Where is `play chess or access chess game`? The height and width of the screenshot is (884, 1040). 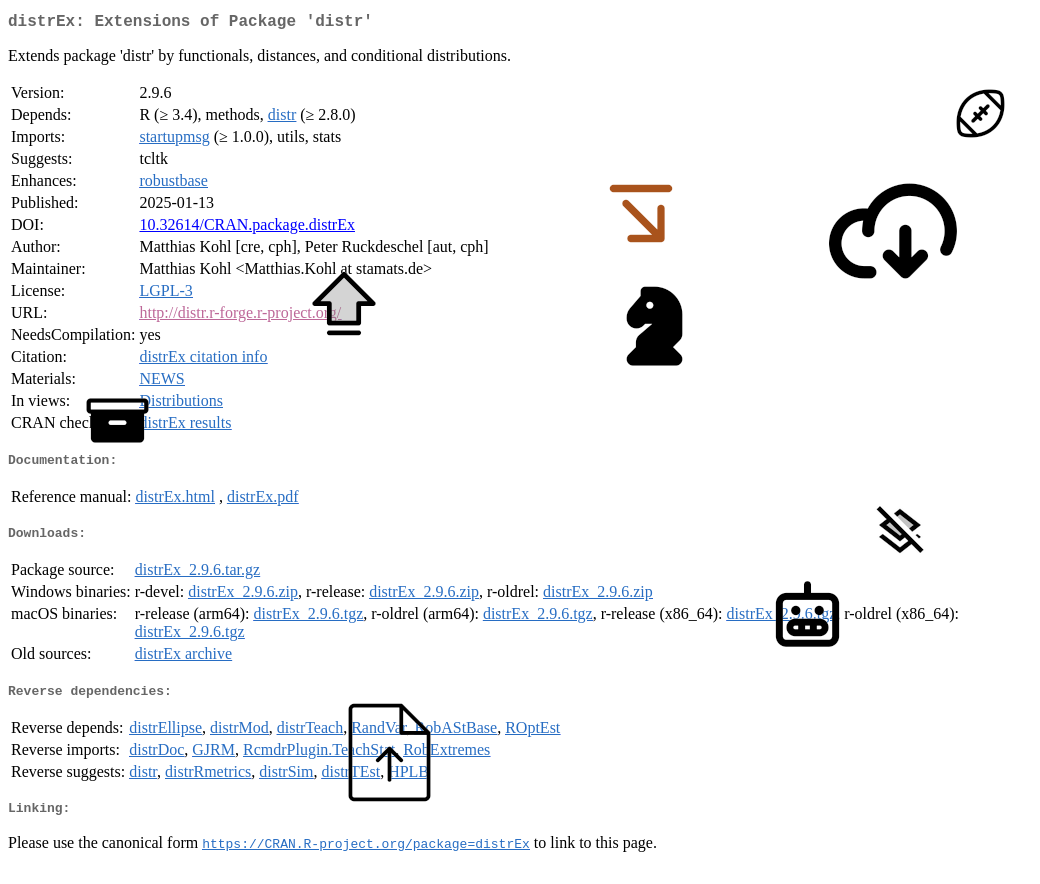
play chess or access chess game is located at coordinates (654, 328).